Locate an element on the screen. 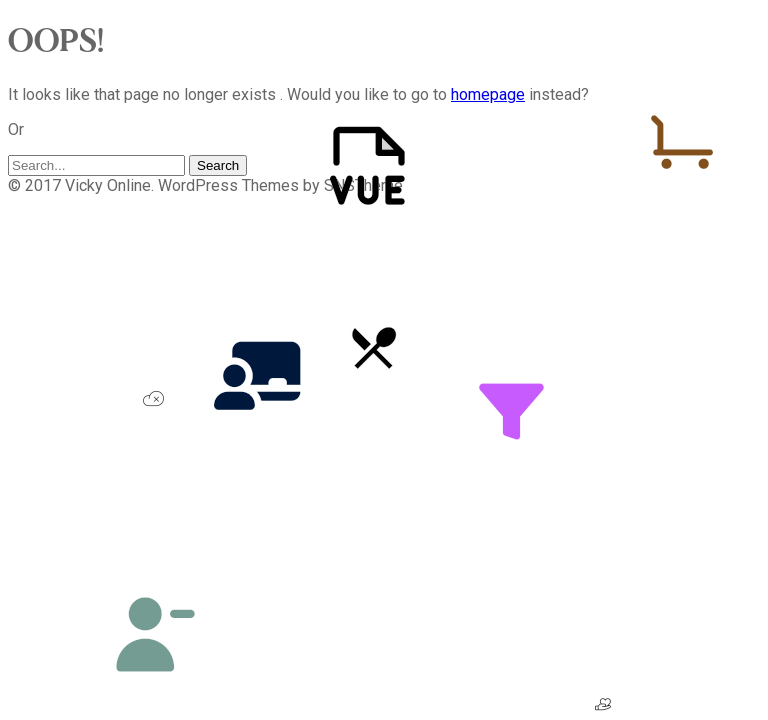  view your shopping cart is located at coordinates (681, 139).